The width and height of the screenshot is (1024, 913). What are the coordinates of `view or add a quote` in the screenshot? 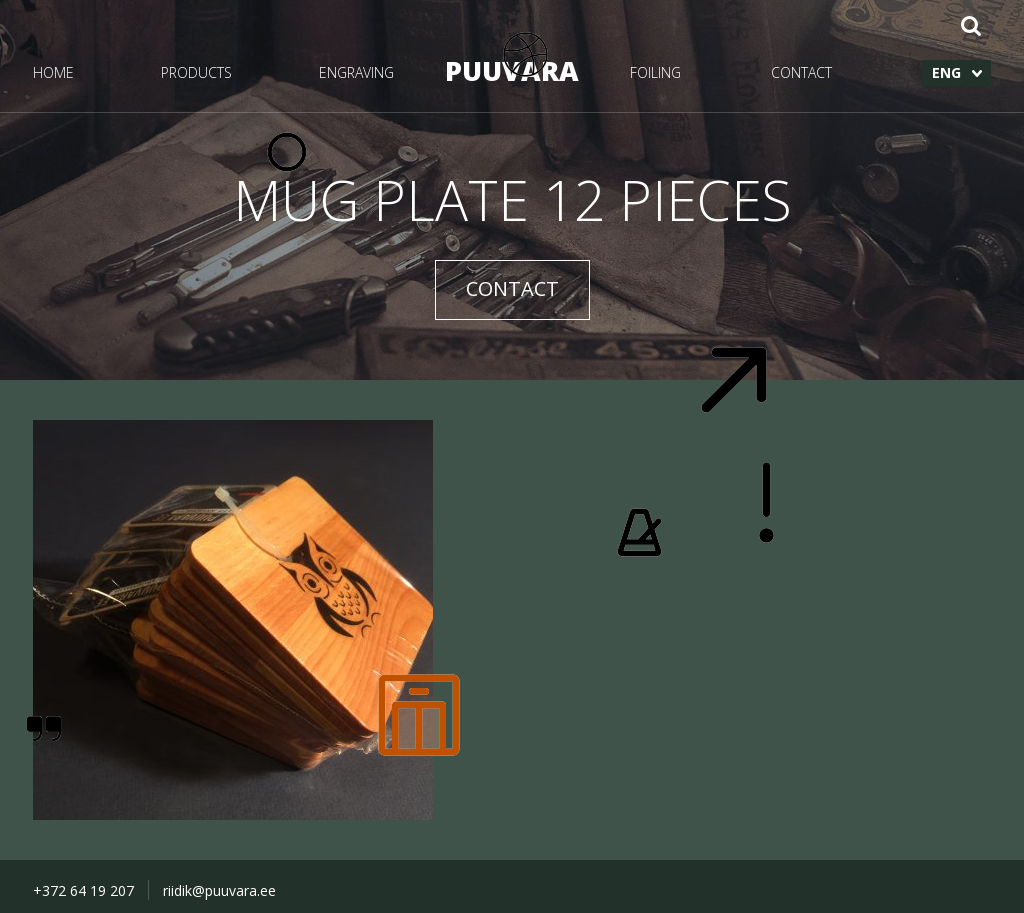 It's located at (44, 728).